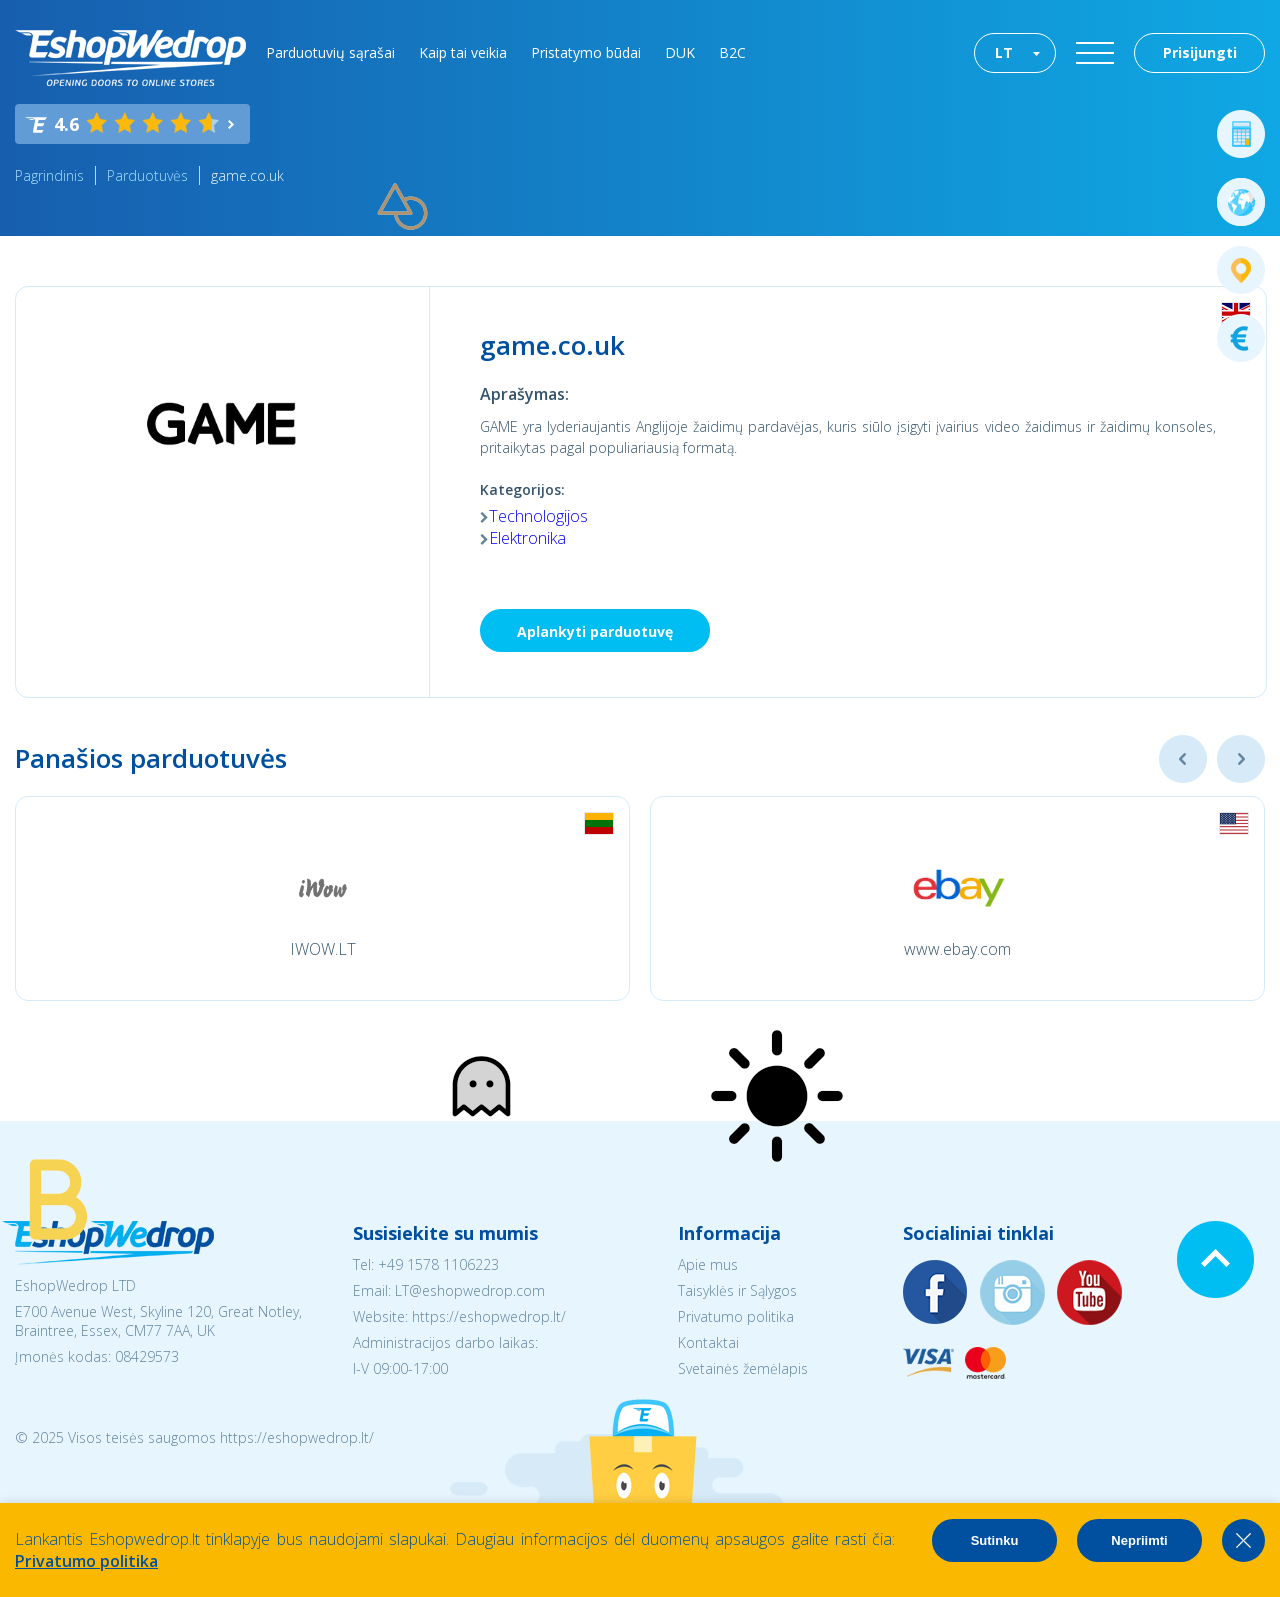 Image resolution: width=1280 pixels, height=1597 pixels. I want to click on access shape tools or drawing options, so click(402, 206).